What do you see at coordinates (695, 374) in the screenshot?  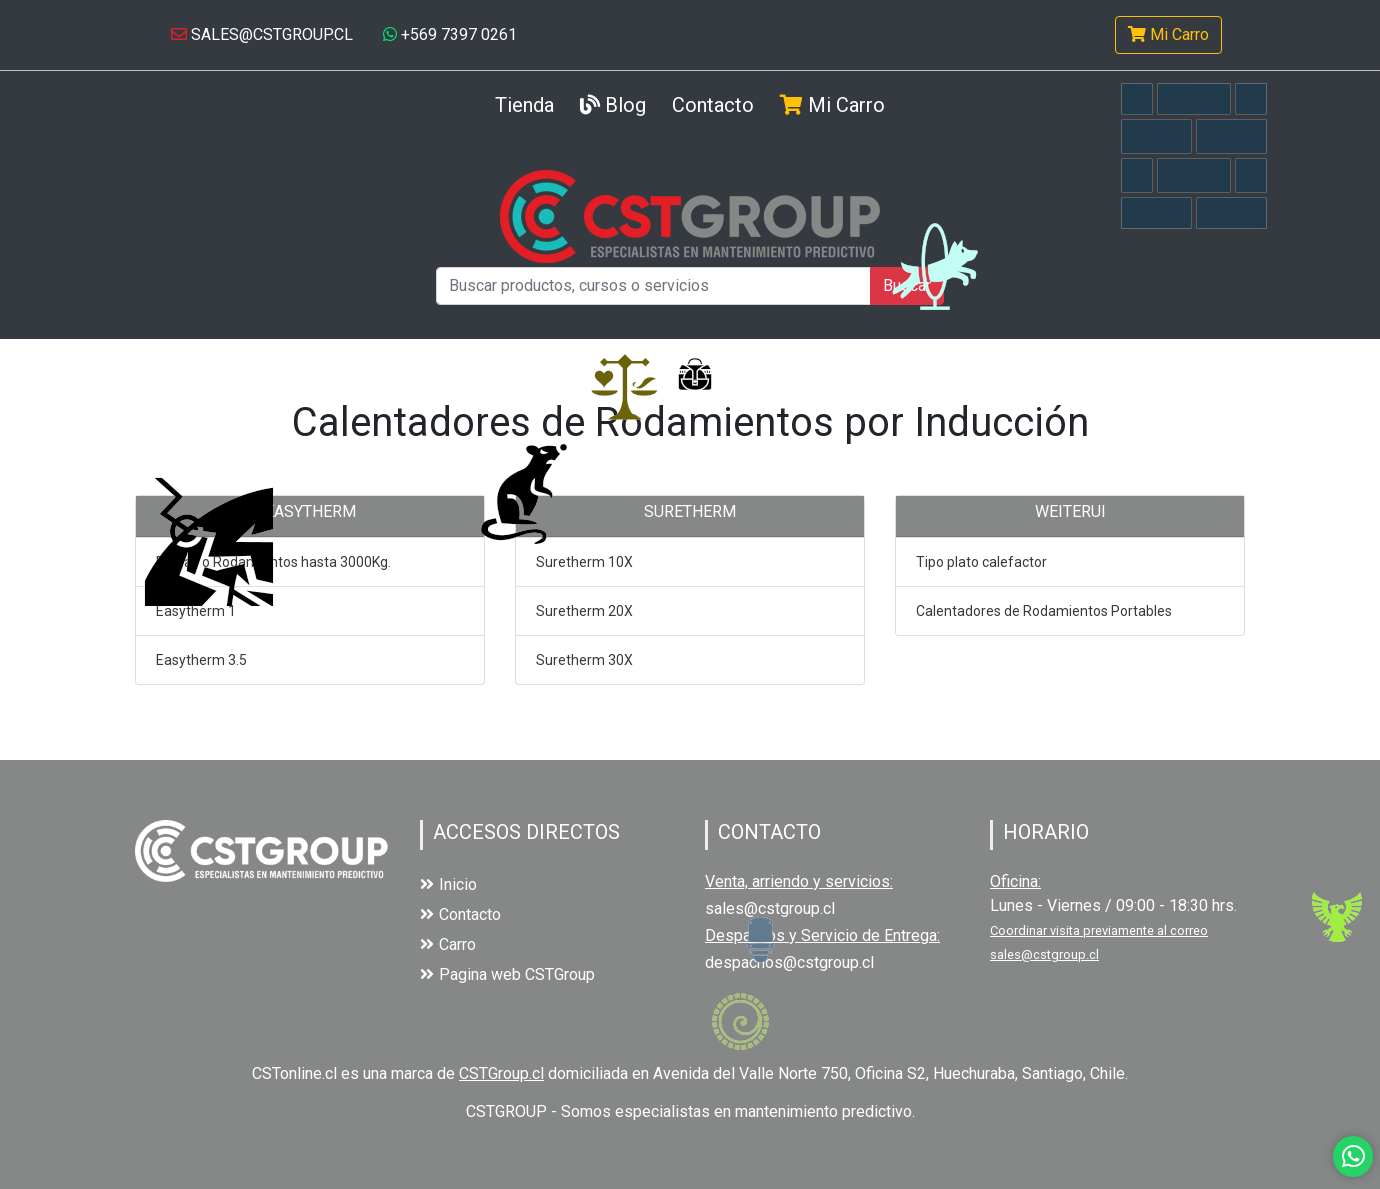 I see `access disc golf equipment or bag inventory` at bounding box center [695, 374].